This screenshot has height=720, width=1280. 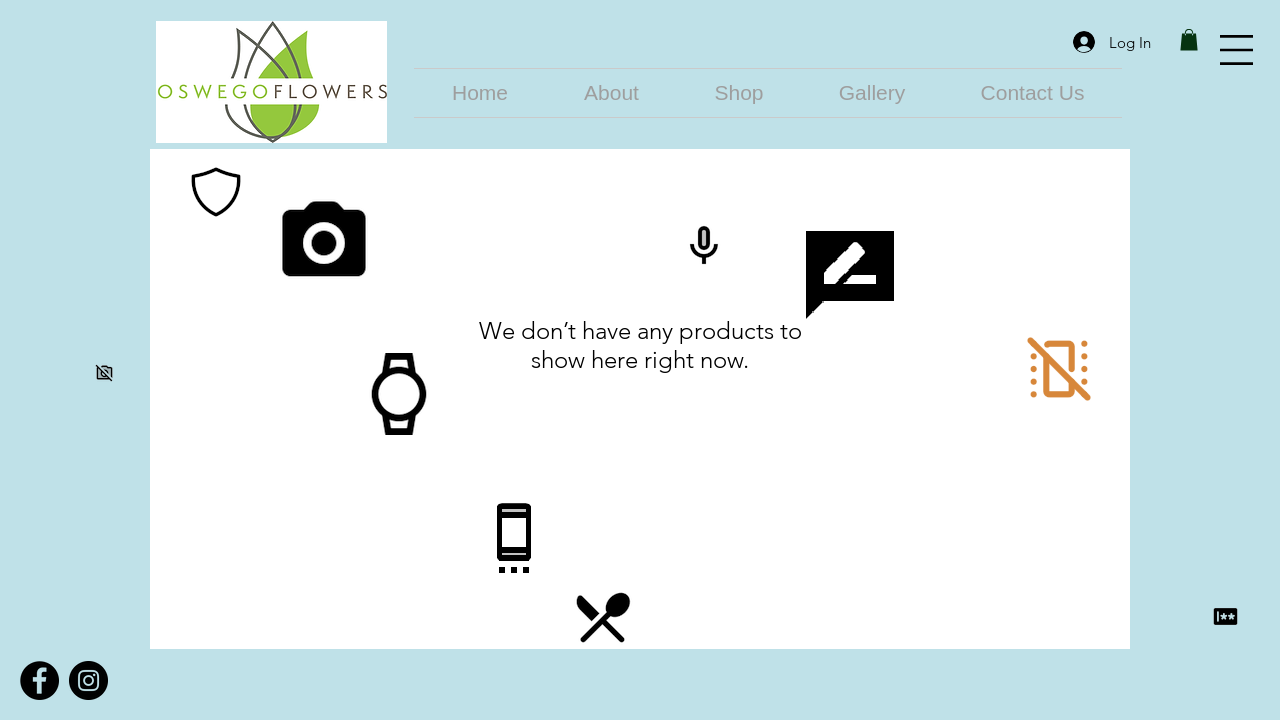 I want to click on access security settings, so click(x=216, y=192).